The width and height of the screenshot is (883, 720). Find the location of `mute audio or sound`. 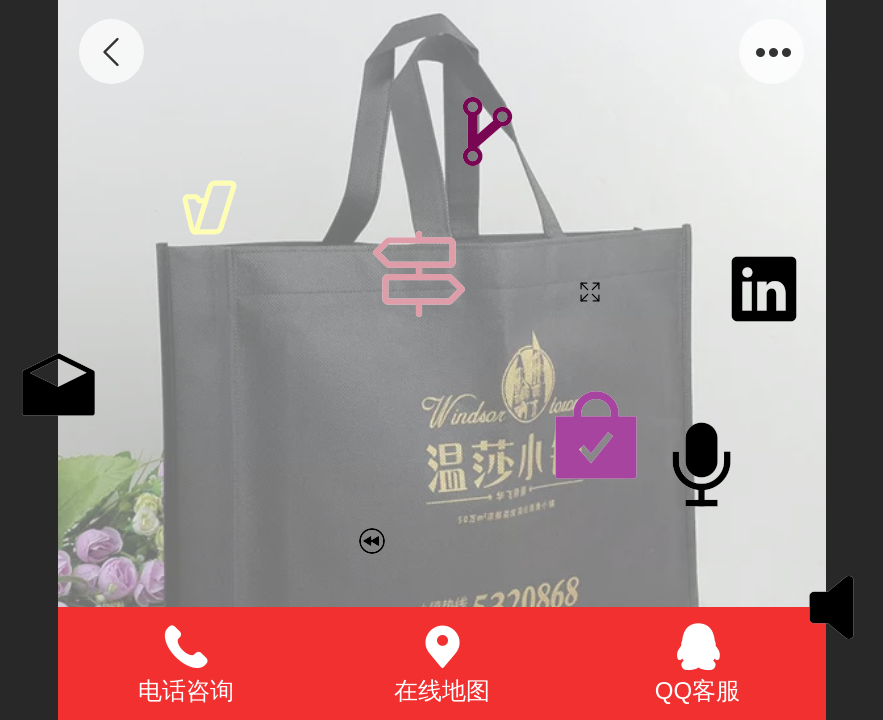

mute audio or sound is located at coordinates (831, 607).